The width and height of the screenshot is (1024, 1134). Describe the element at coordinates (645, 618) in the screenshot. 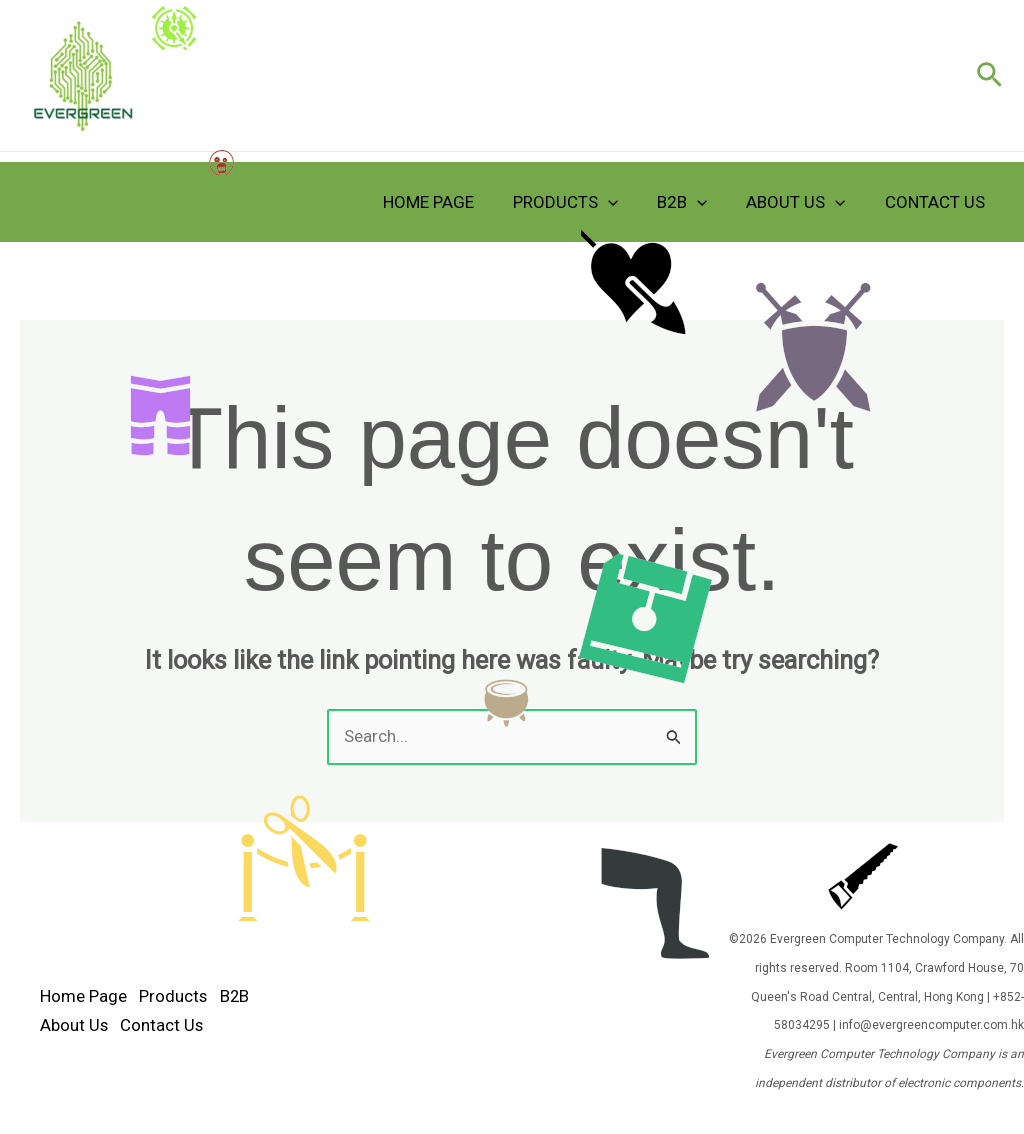

I see `save your current progress` at that location.